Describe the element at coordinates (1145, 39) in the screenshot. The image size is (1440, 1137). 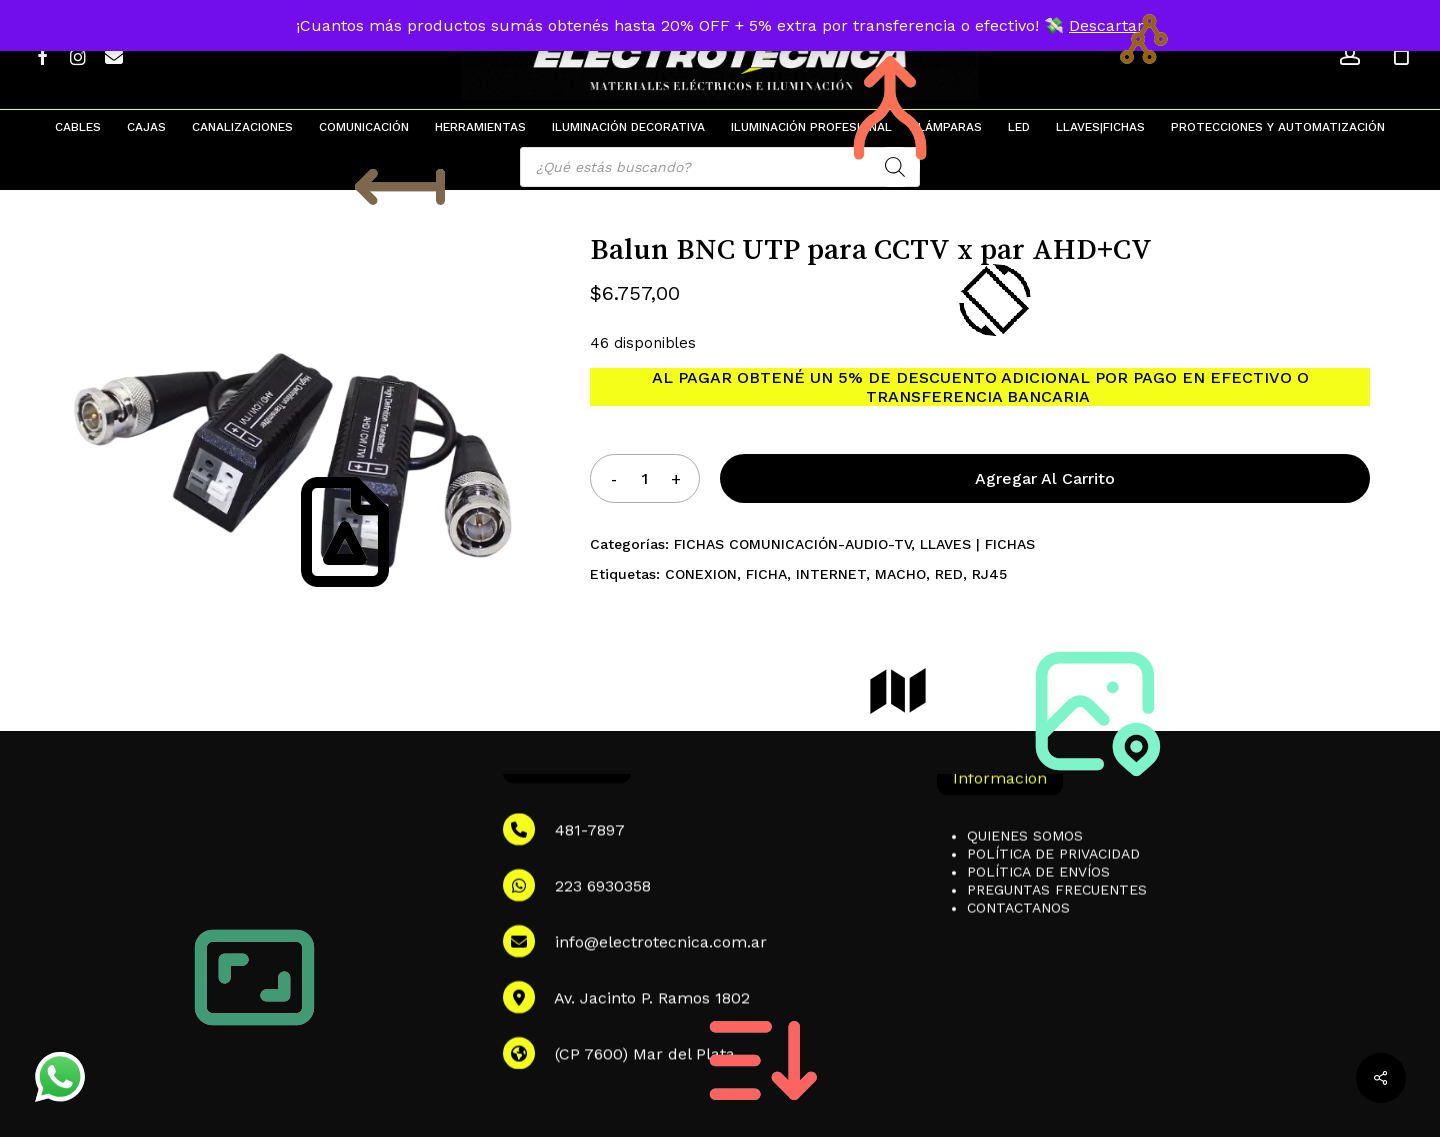
I see `view hierarchical data structure` at that location.